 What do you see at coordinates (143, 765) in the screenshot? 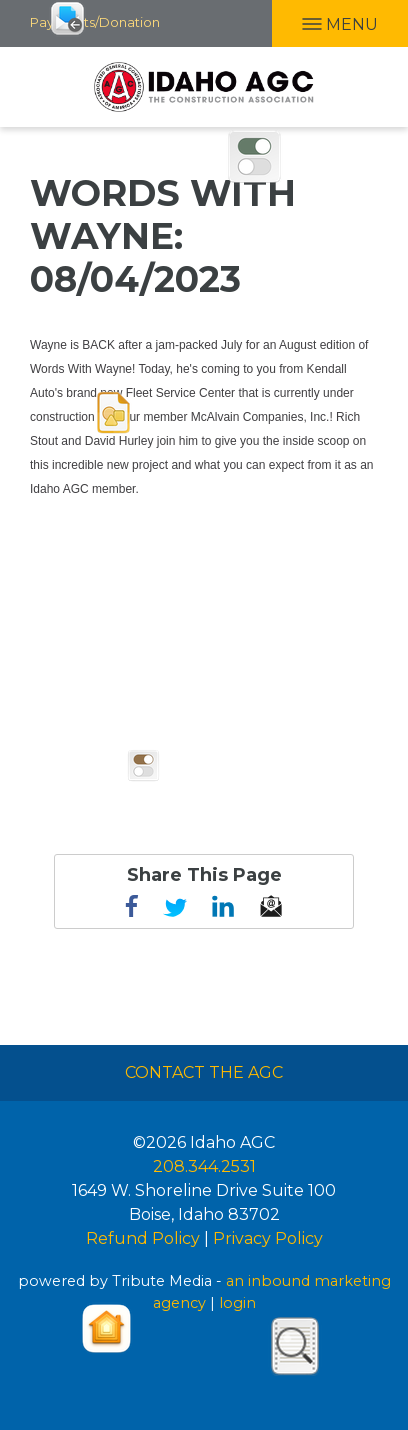
I see `open gnome tweaks settings` at bounding box center [143, 765].